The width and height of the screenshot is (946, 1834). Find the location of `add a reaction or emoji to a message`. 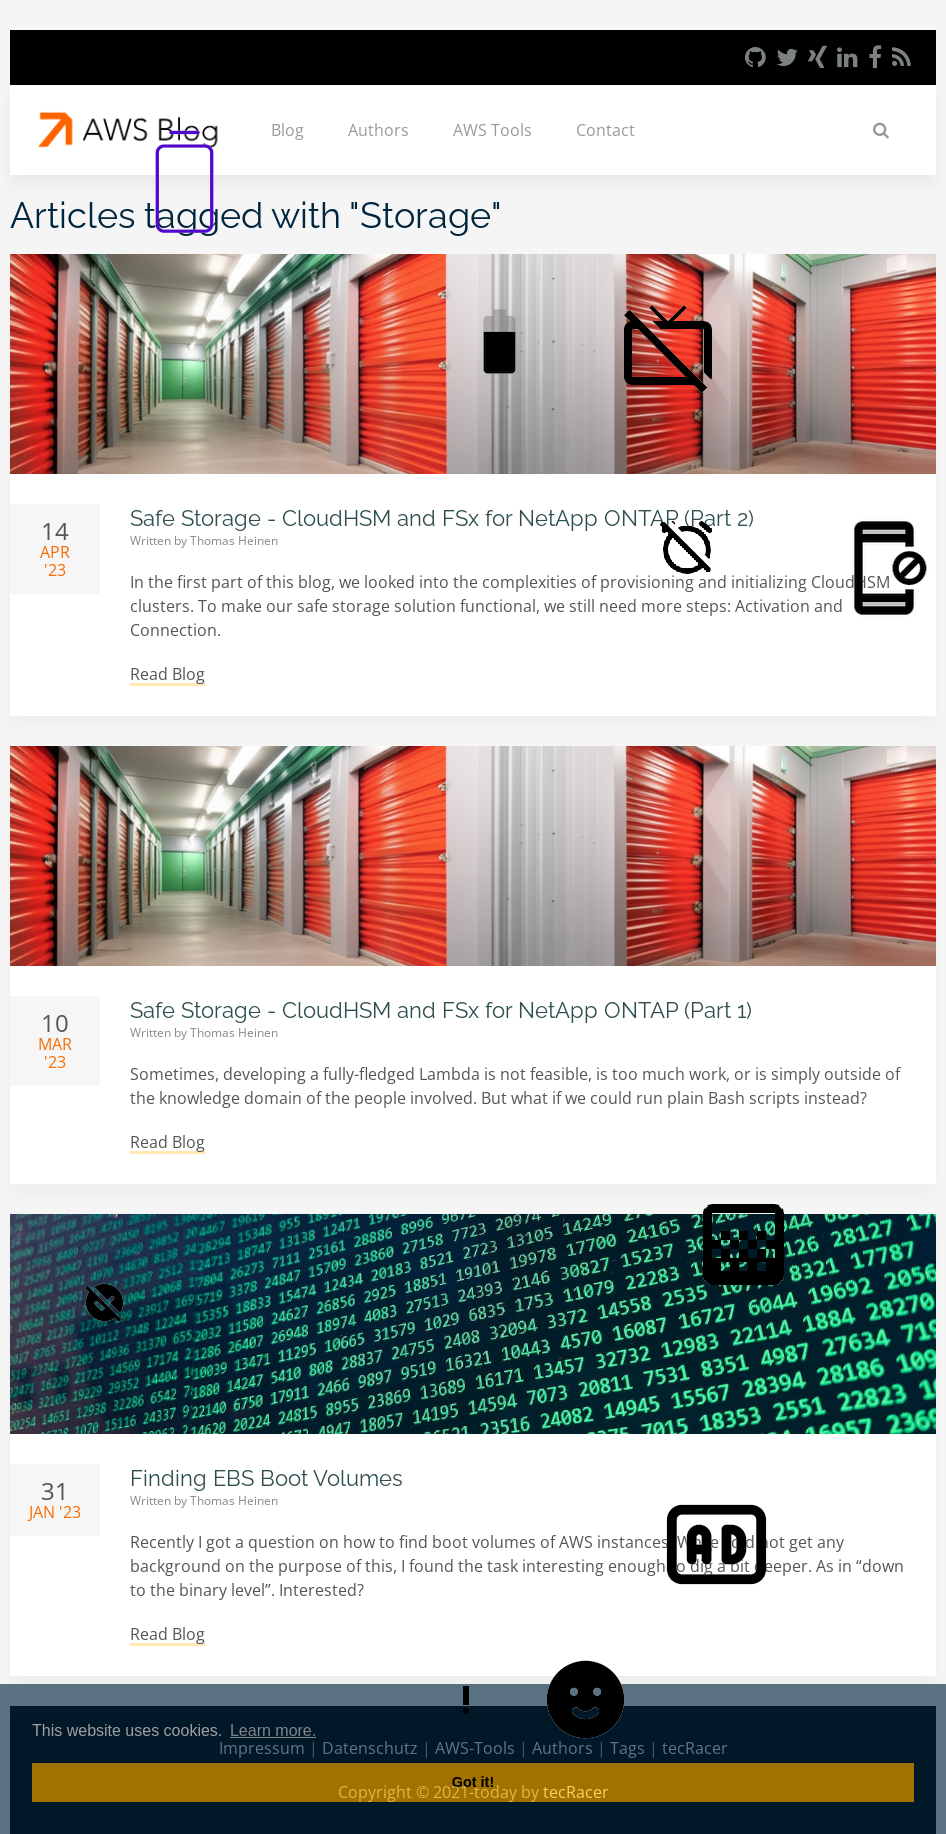

add a reaction or emoji to a message is located at coordinates (585, 1699).